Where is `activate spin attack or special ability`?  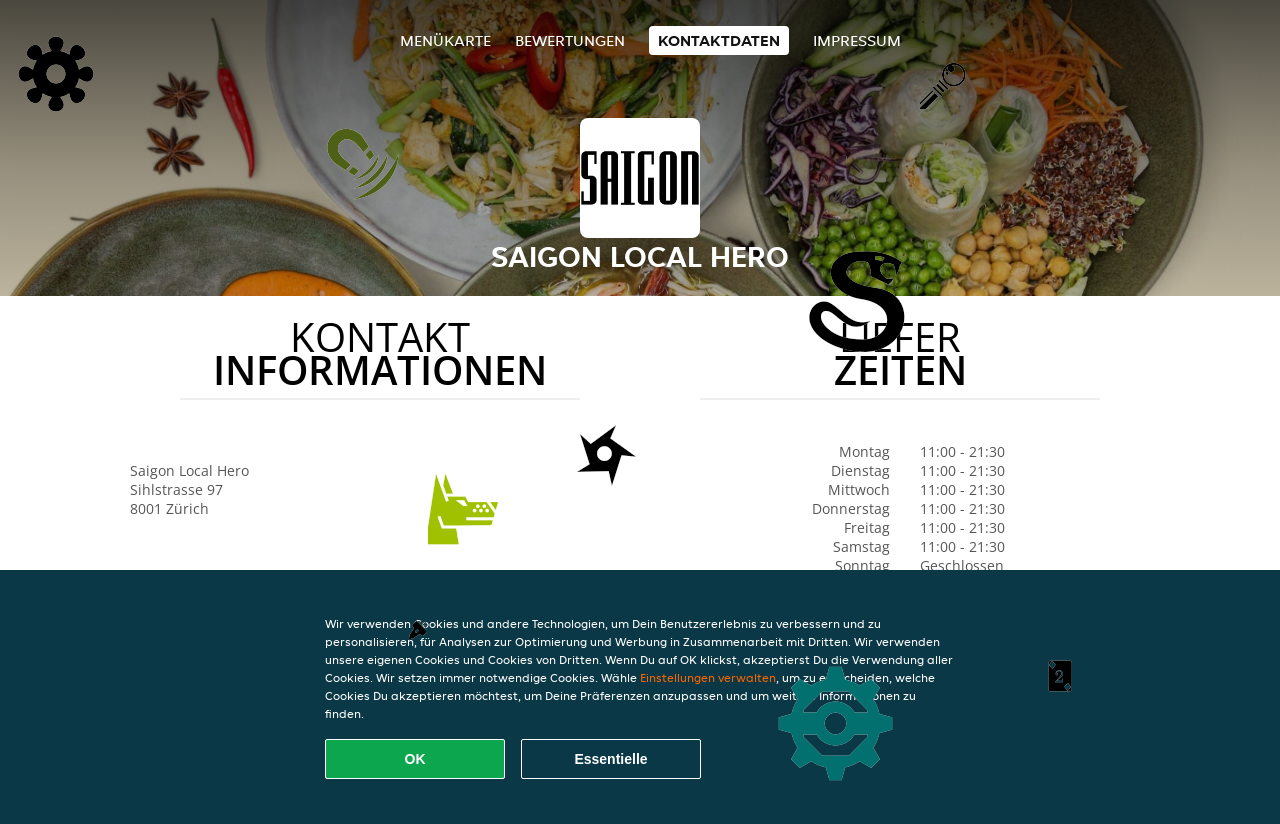
activate spin attack or special ability is located at coordinates (606, 455).